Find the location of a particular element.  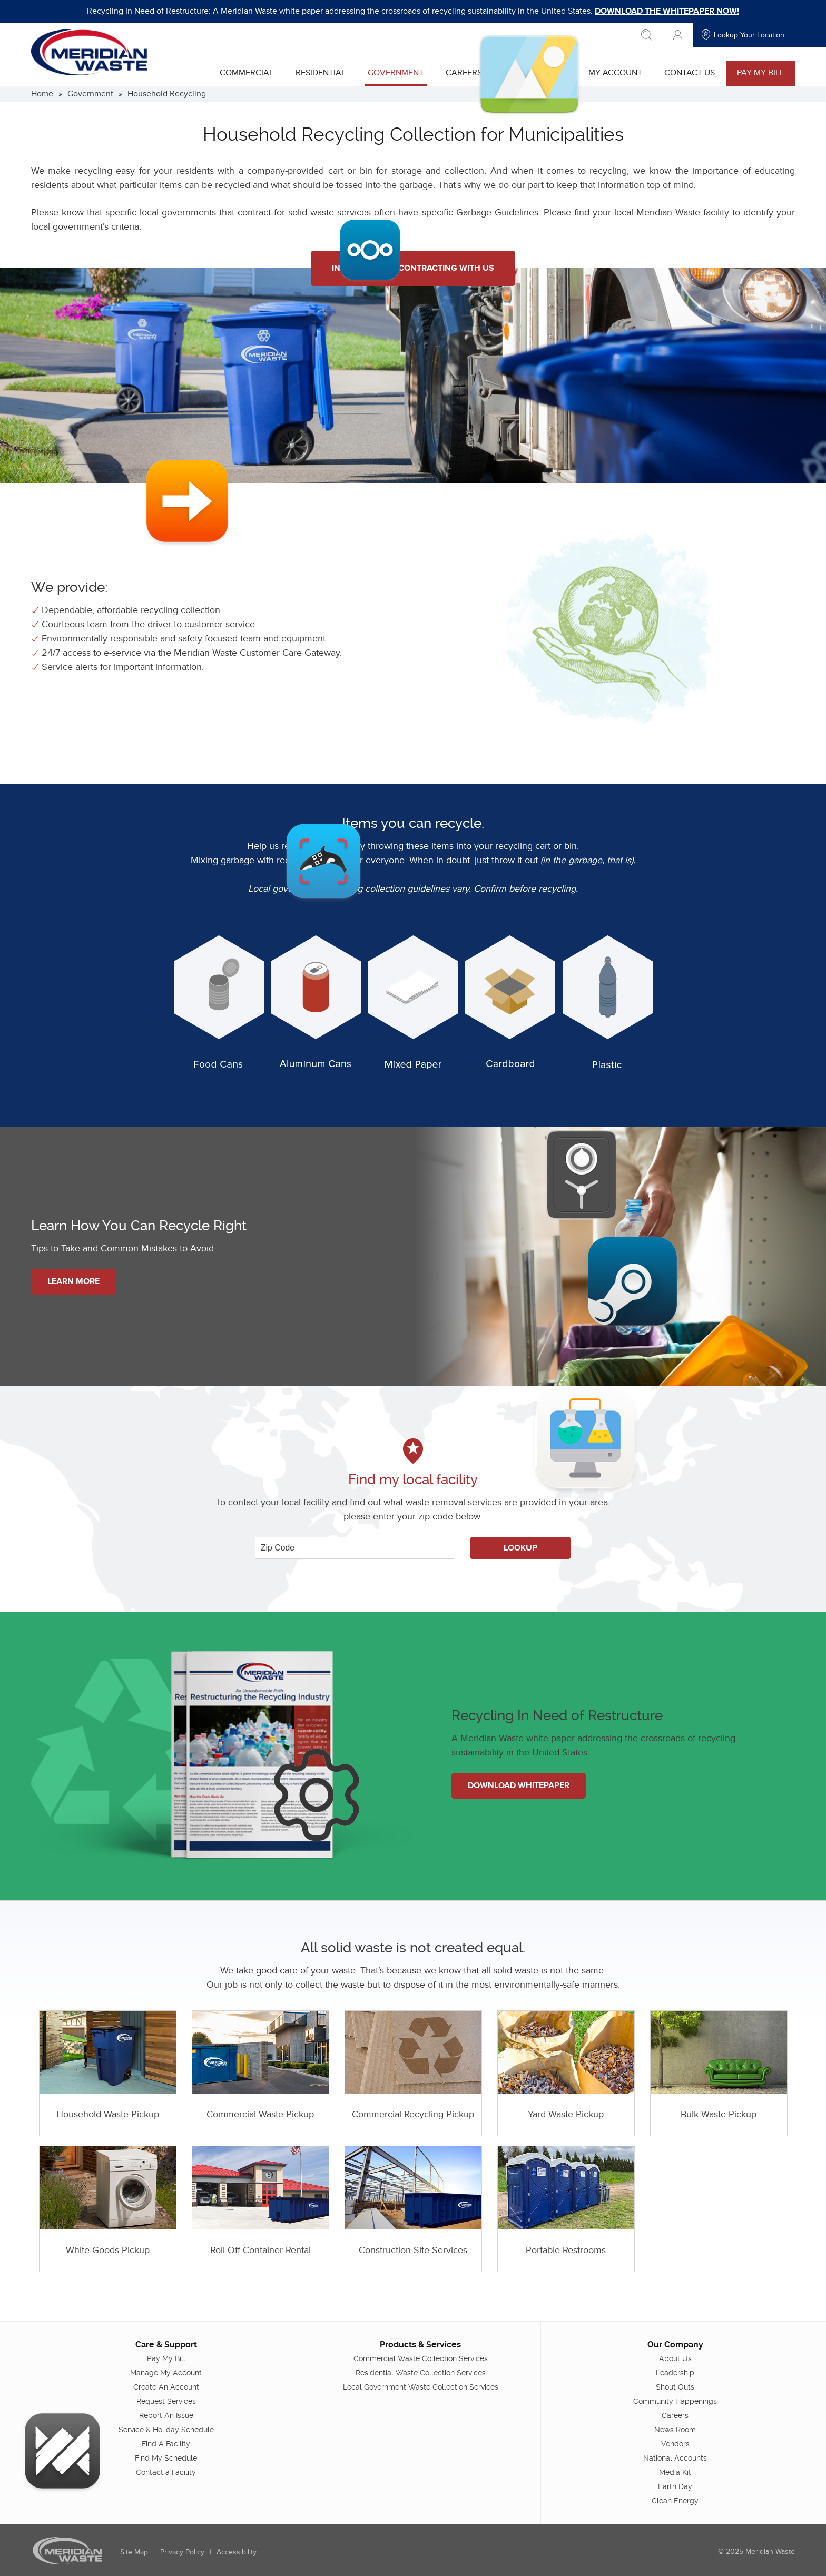

launch Dota Underlords game is located at coordinates (62, 2451).